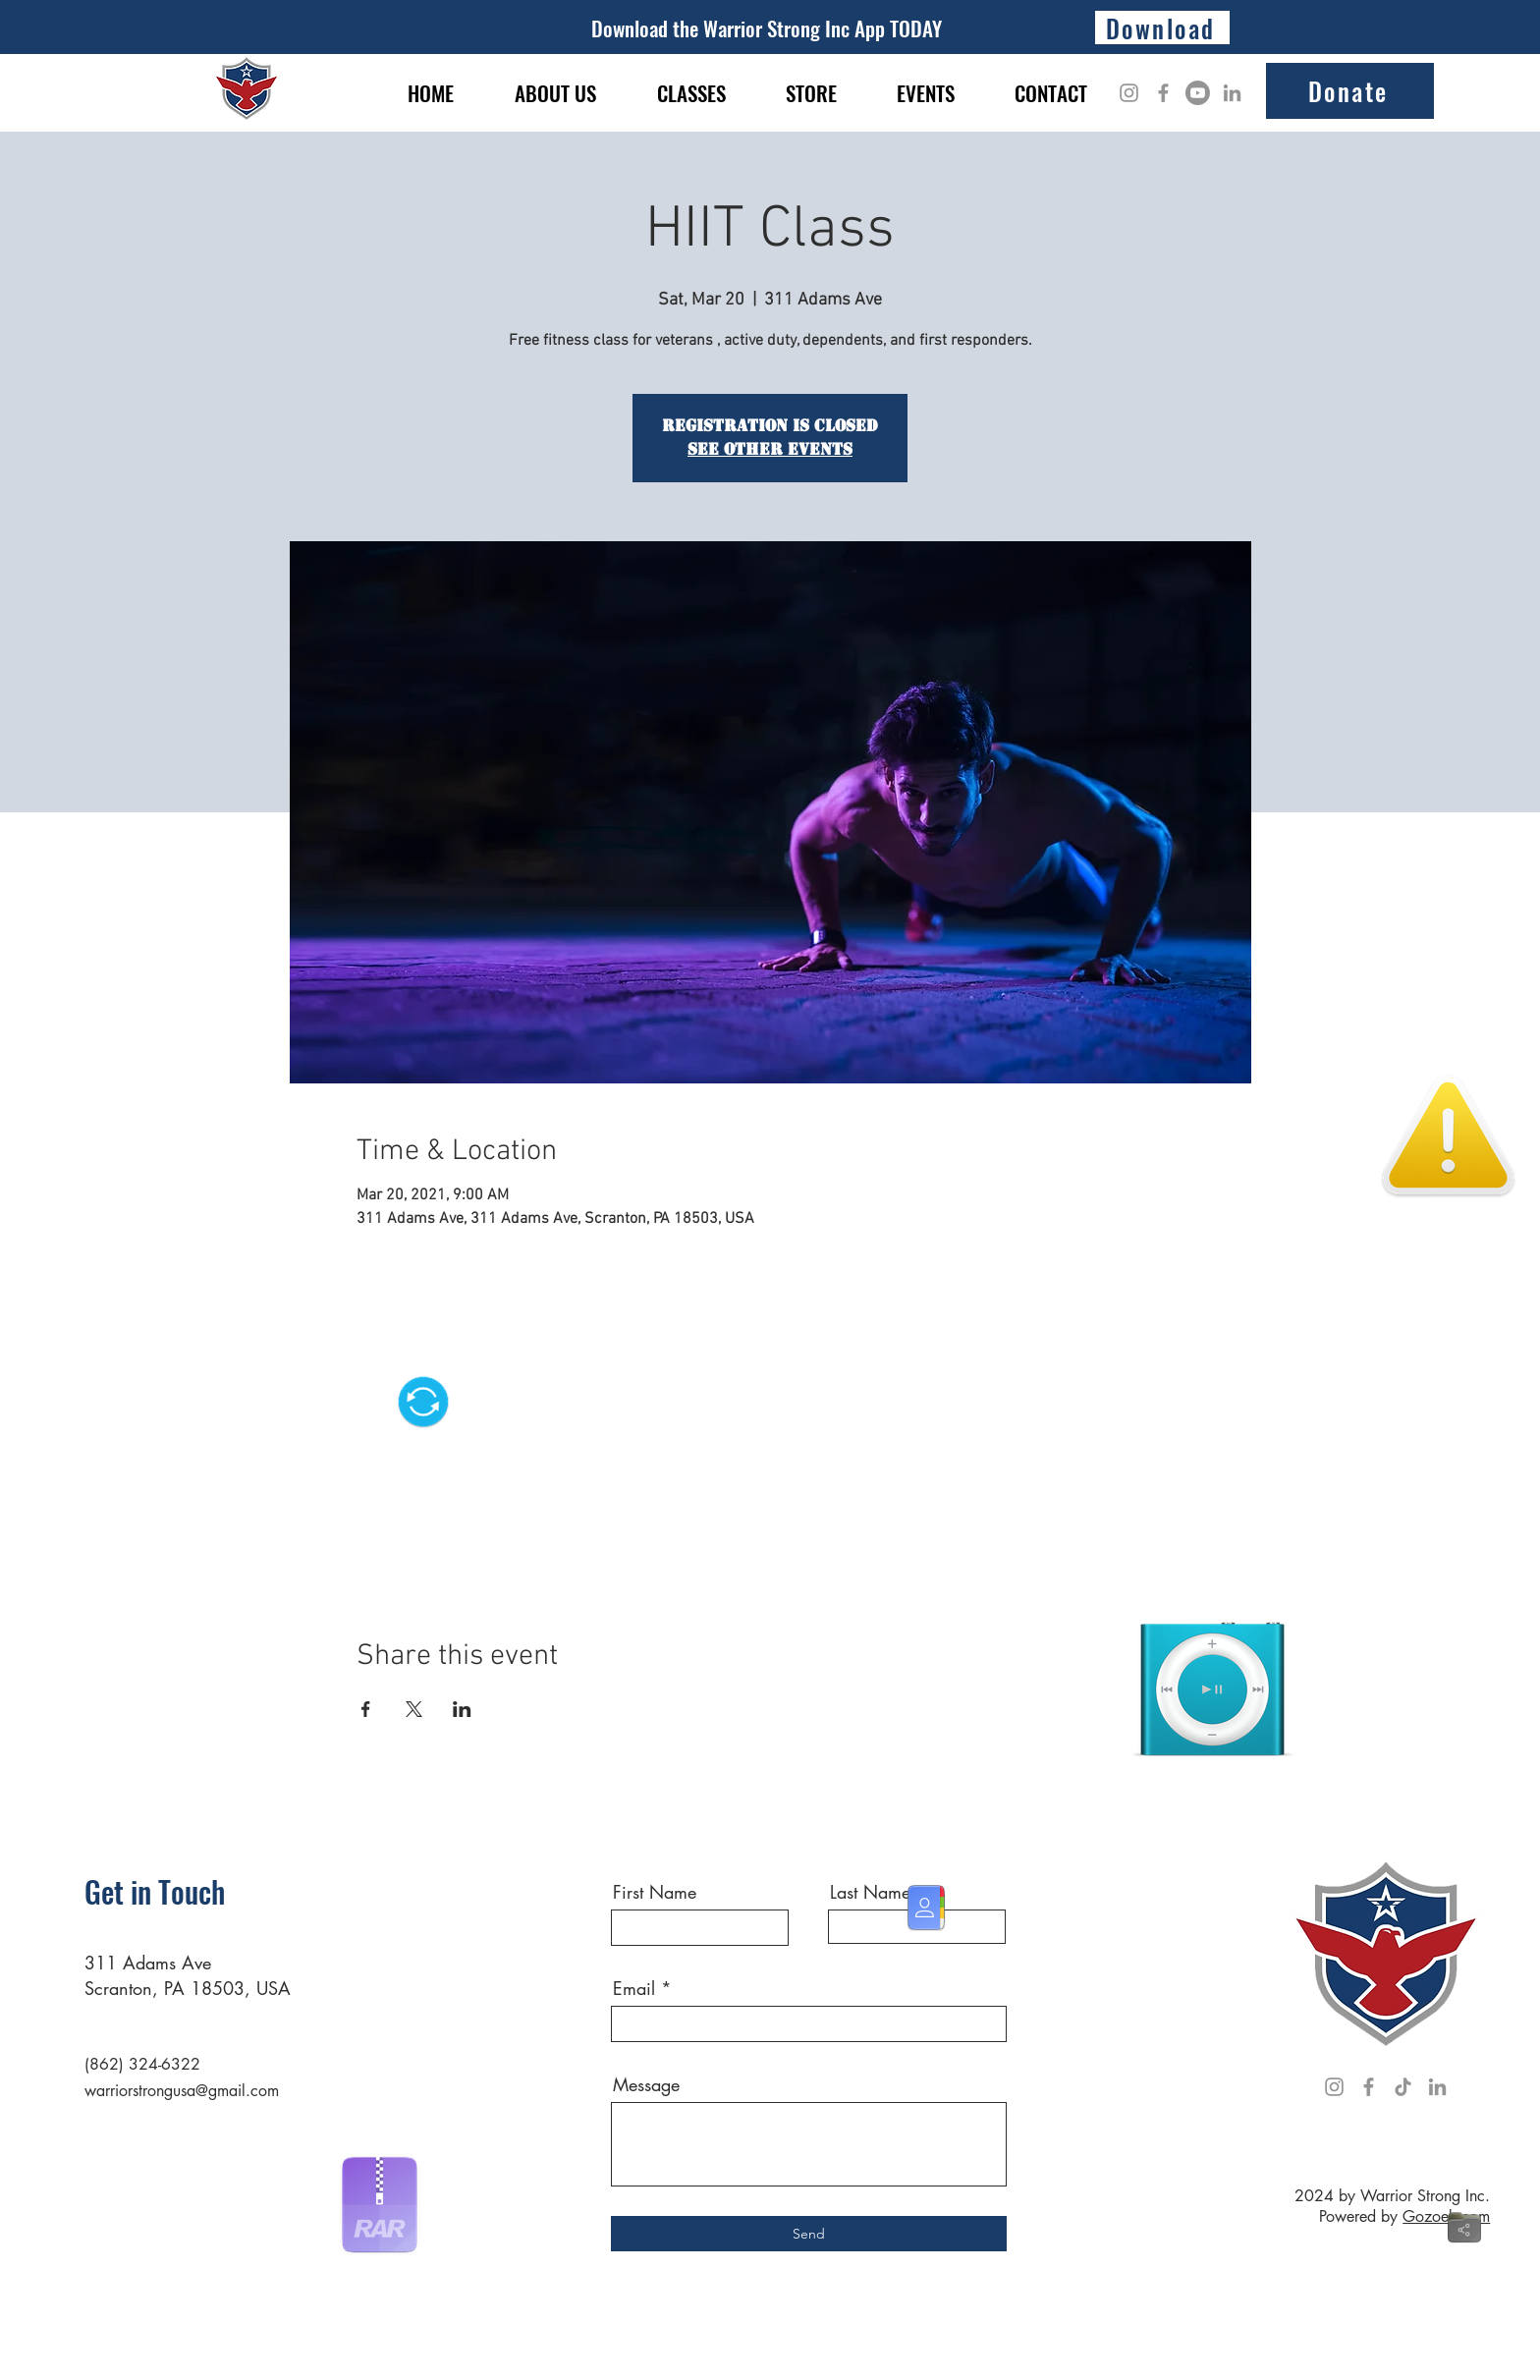  I want to click on iPod shuffle device connected, so click(1212, 1688).